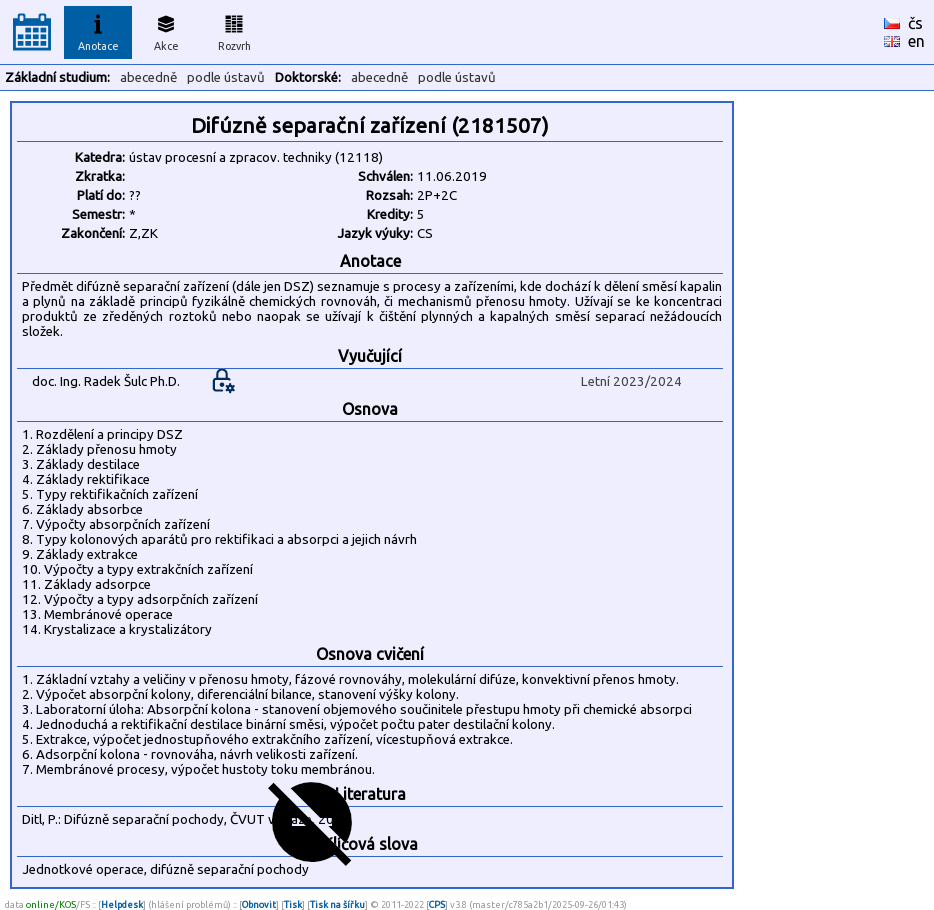  What do you see at coordinates (222, 380) in the screenshot?
I see `access security settings` at bounding box center [222, 380].